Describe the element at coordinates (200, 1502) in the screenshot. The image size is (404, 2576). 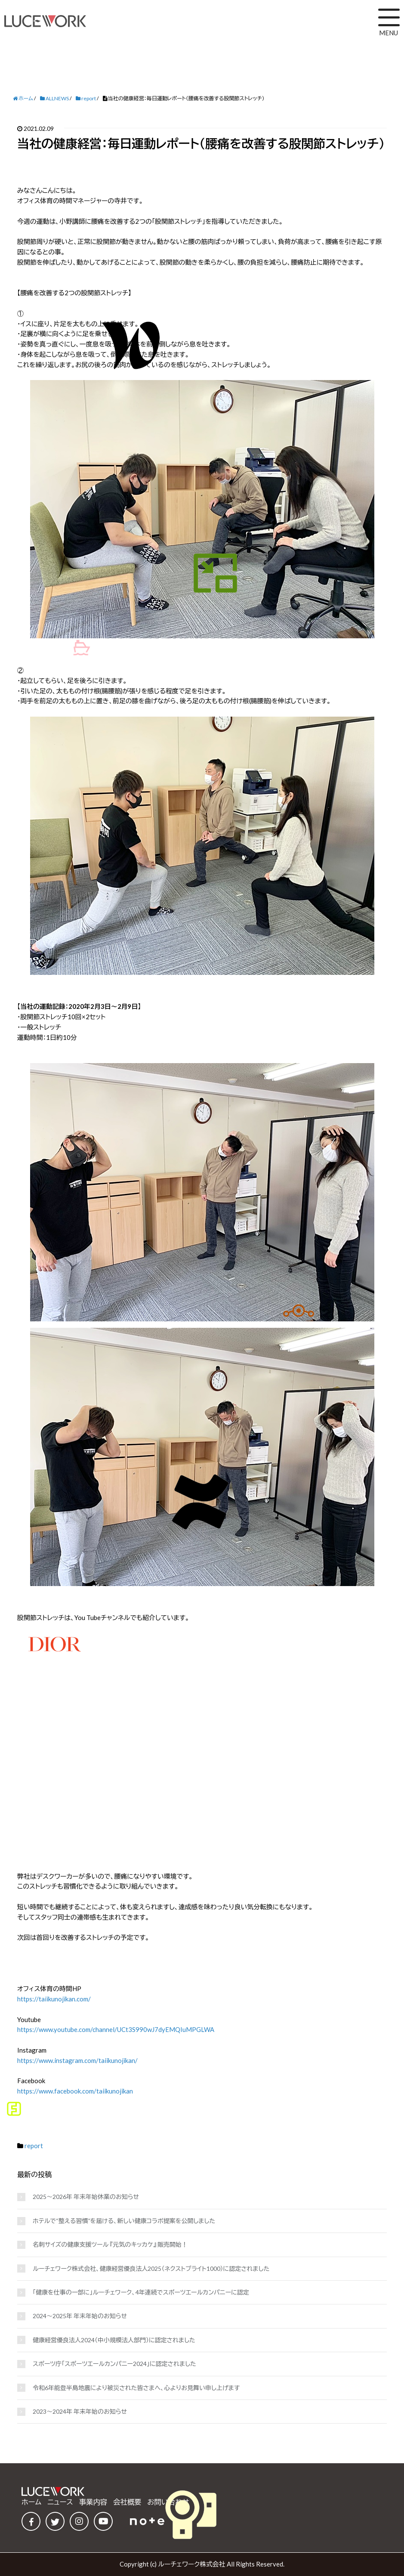
I see `open Confluence workspace` at that location.